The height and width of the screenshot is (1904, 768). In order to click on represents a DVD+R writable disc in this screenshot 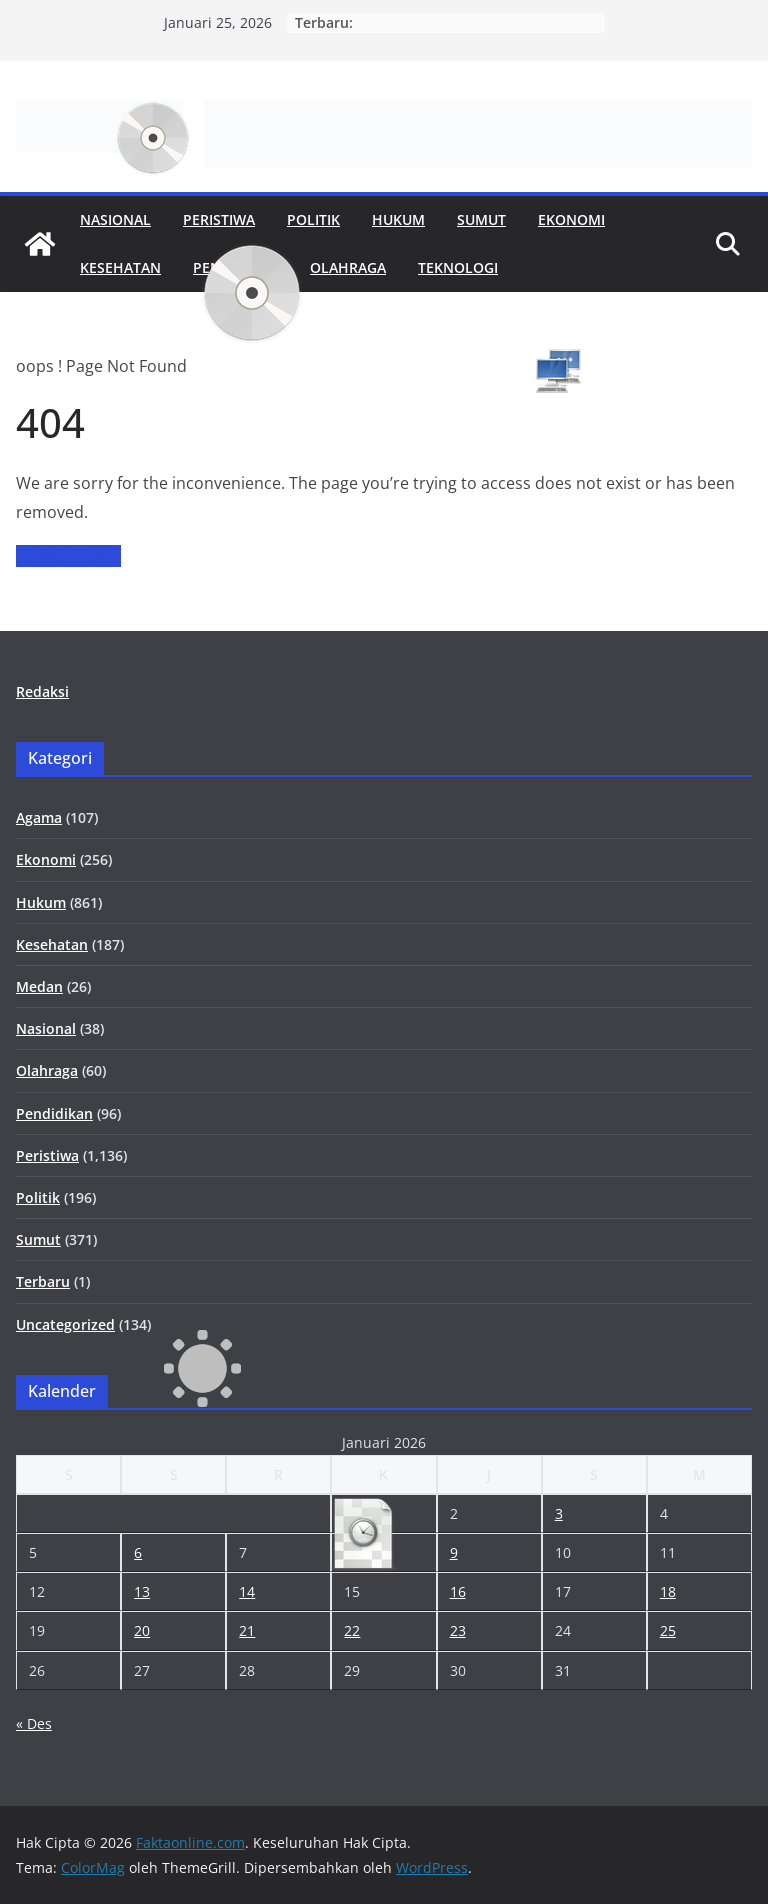, I will do `click(153, 138)`.